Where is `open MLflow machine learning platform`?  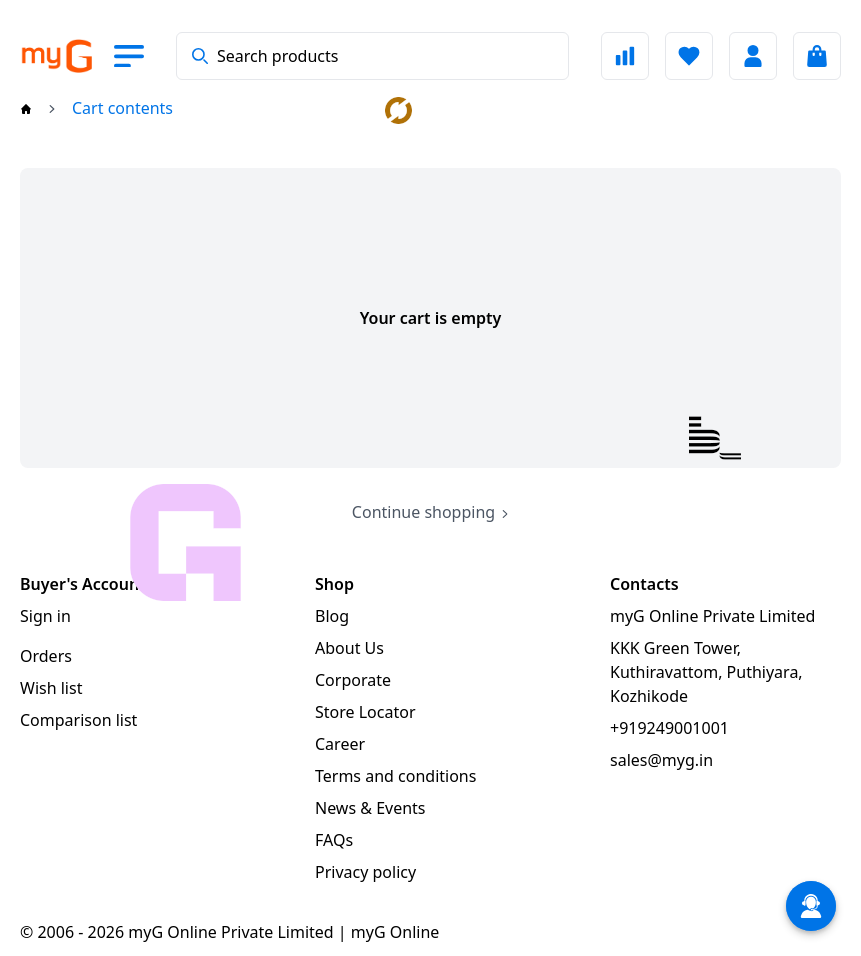 open MLflow machine learning platform is located at coordinates (398, 110).